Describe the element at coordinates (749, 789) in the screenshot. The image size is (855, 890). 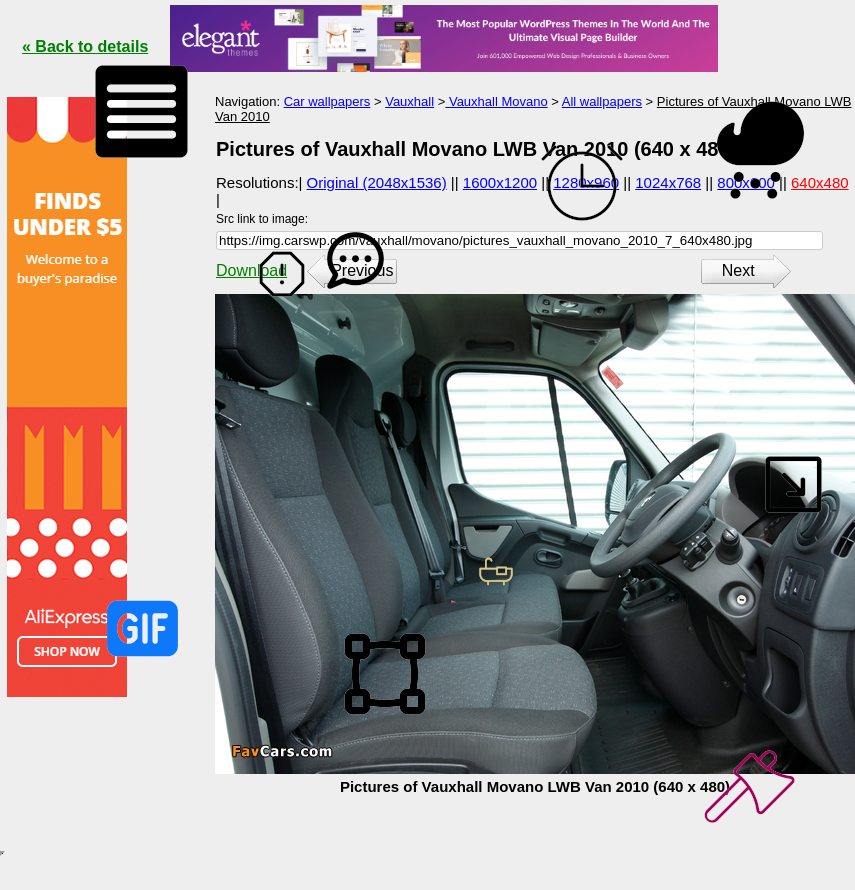
I see `access woodcutting or crafting tools` at that location.